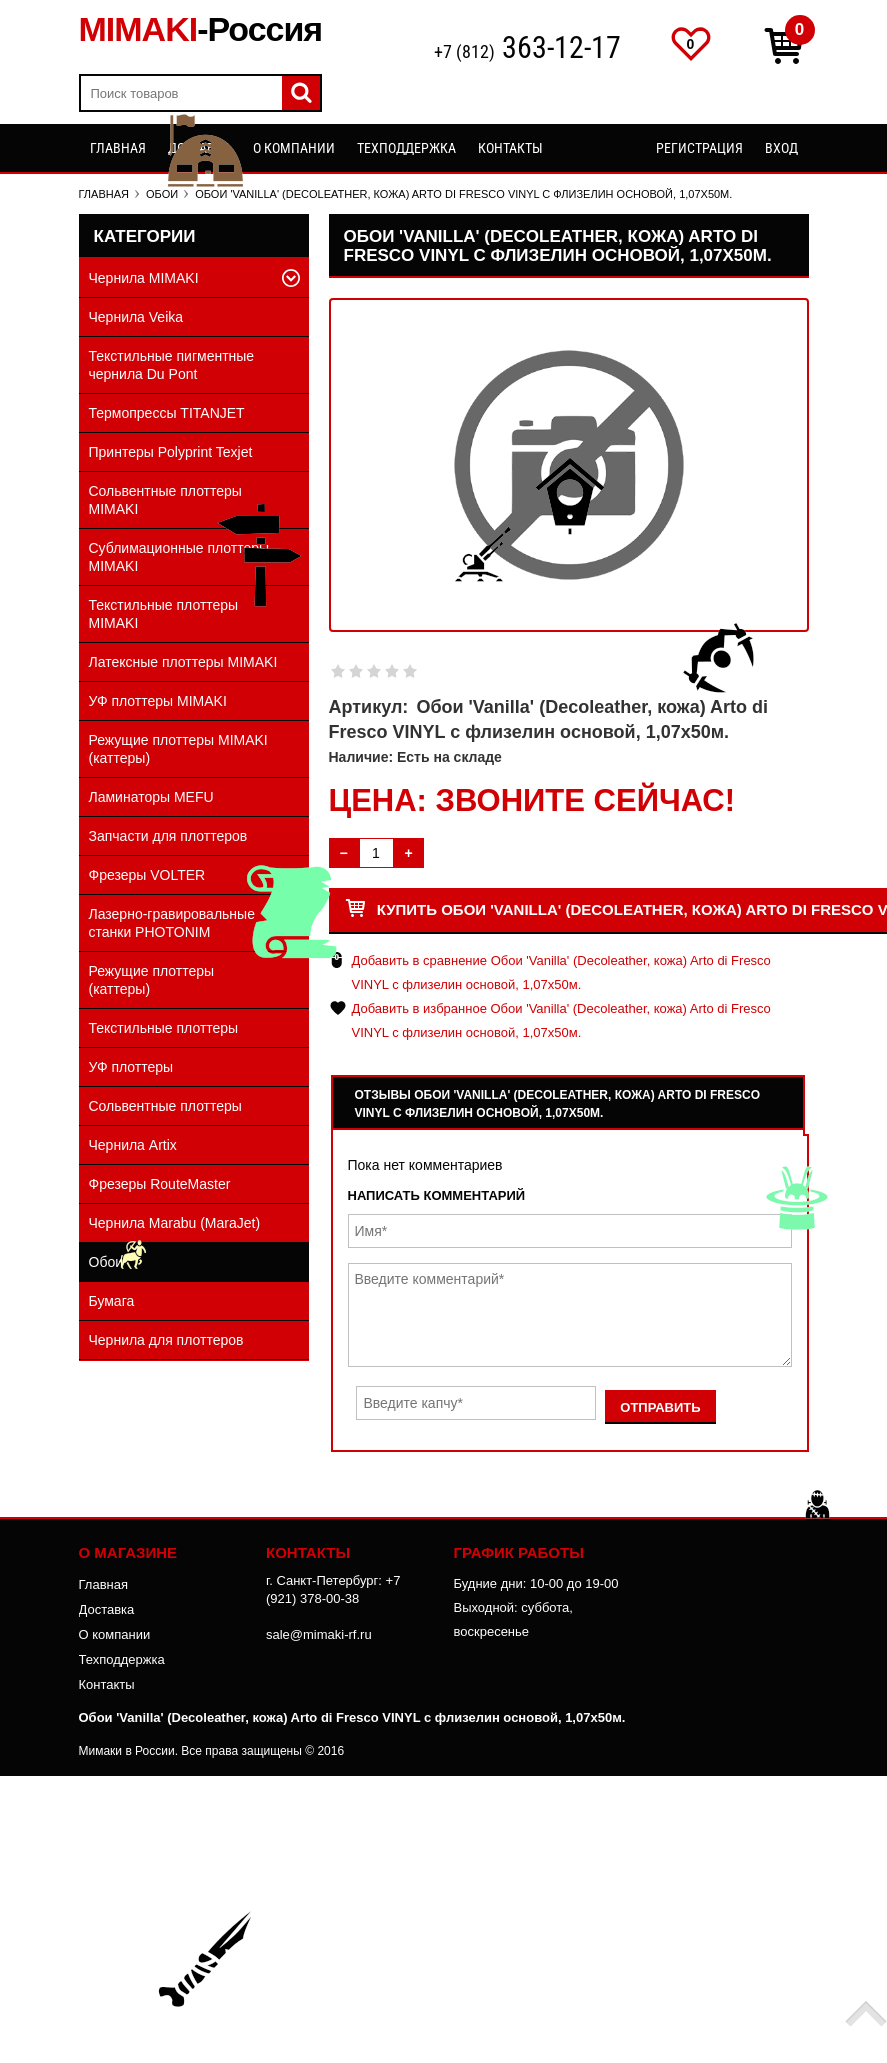 Image resolution: width=887 pixels, height=2063 pixels. I want to click on access military barracks or troop housing, so click(205, 151).